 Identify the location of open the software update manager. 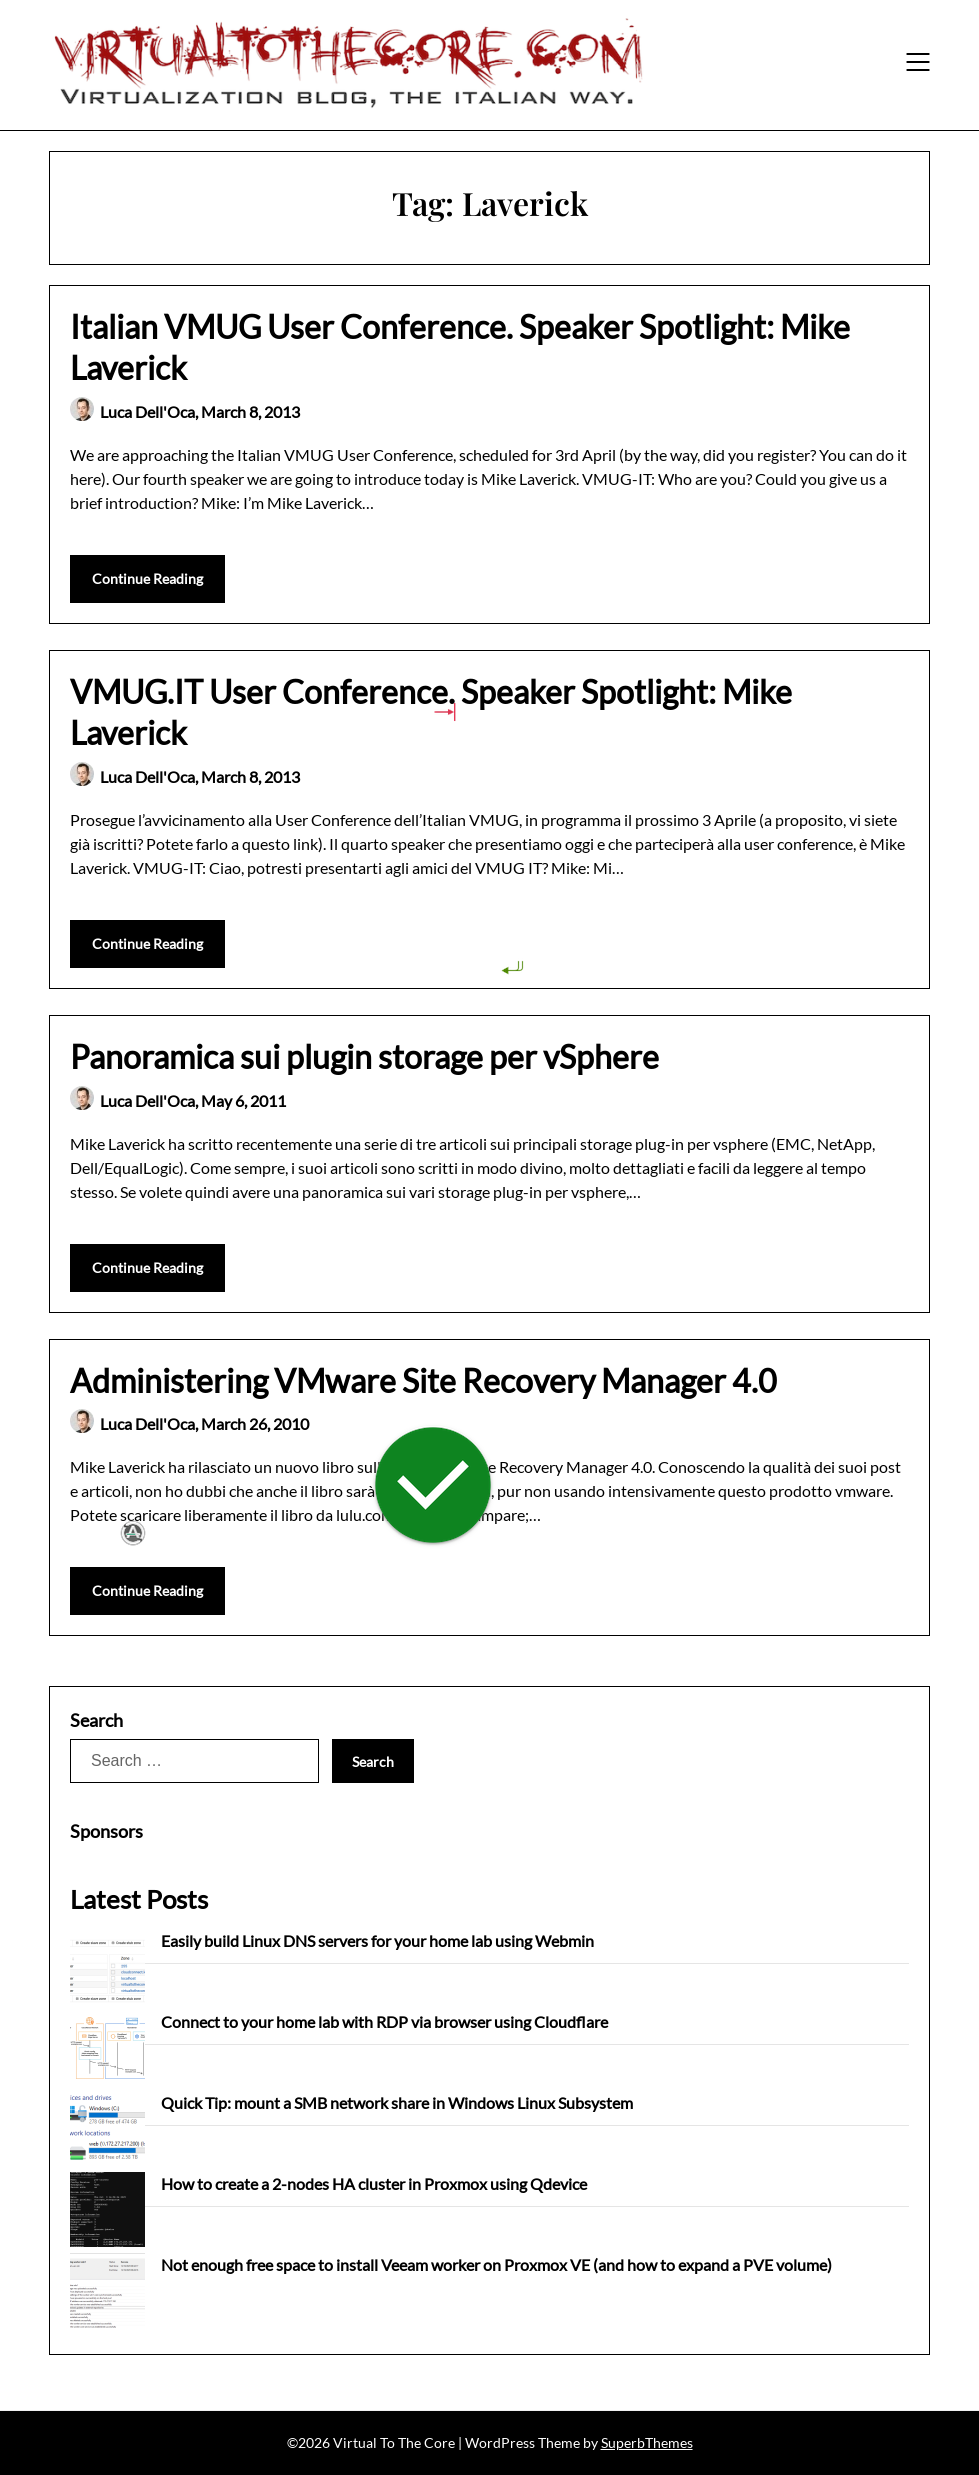
(133, 1533).